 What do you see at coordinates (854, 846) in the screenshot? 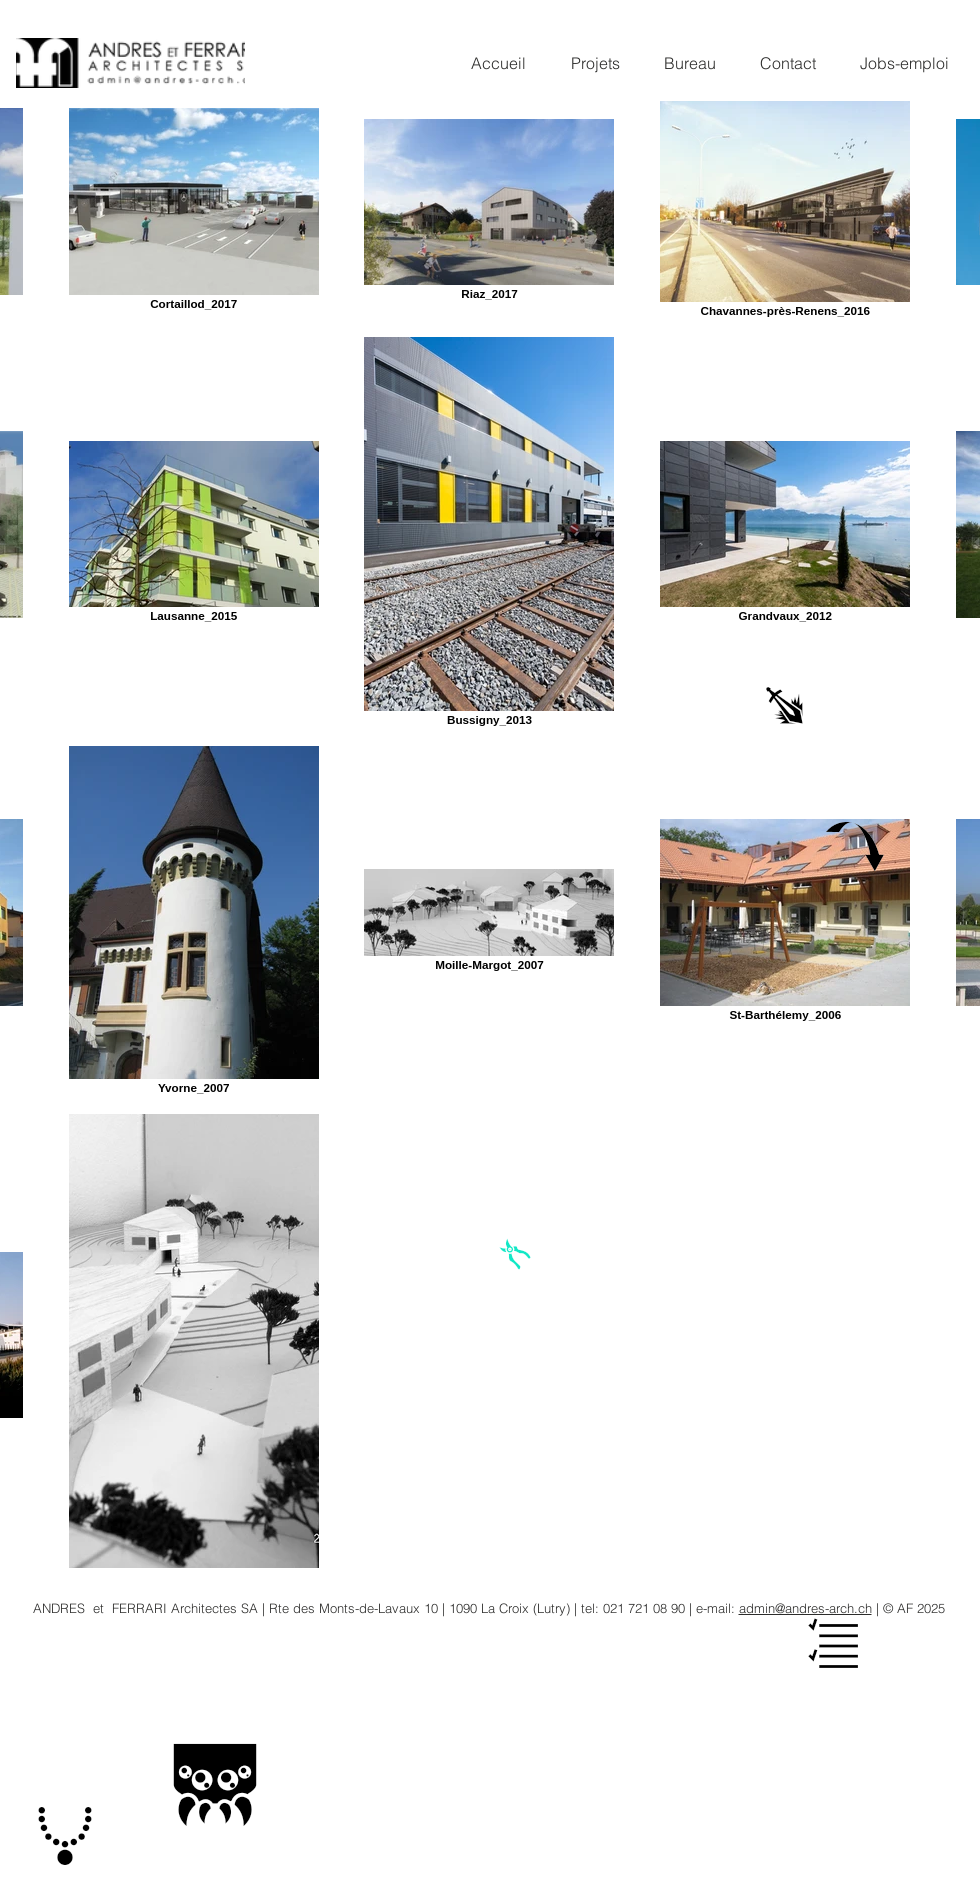
I see `rotate view to overhead perspective` at bounding box center [854, 846].